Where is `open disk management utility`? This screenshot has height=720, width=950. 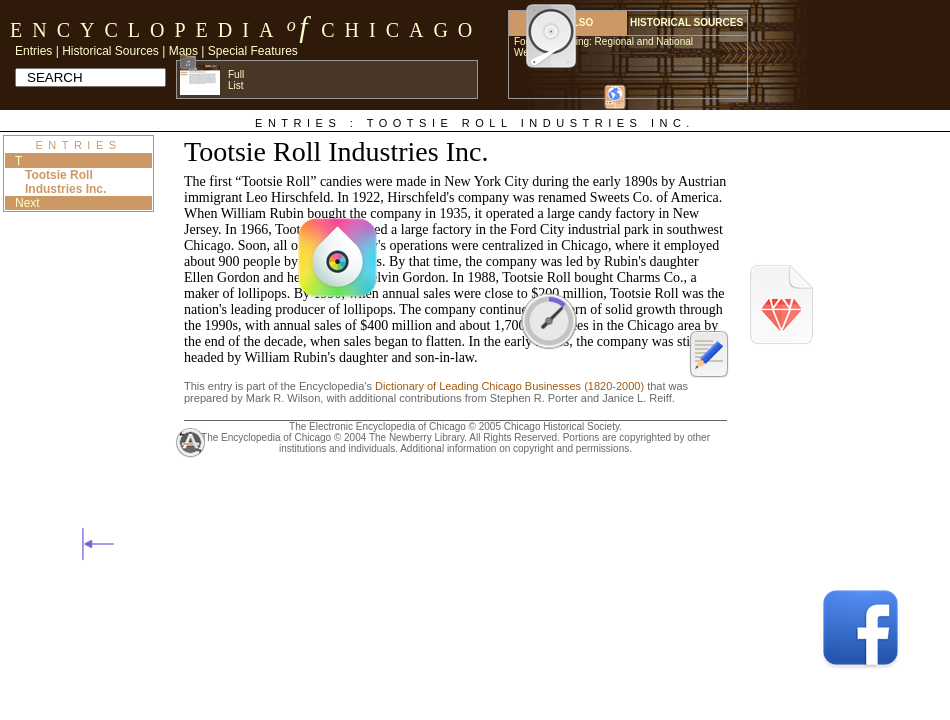
open disk management utility is located at coordinates (551, 36).